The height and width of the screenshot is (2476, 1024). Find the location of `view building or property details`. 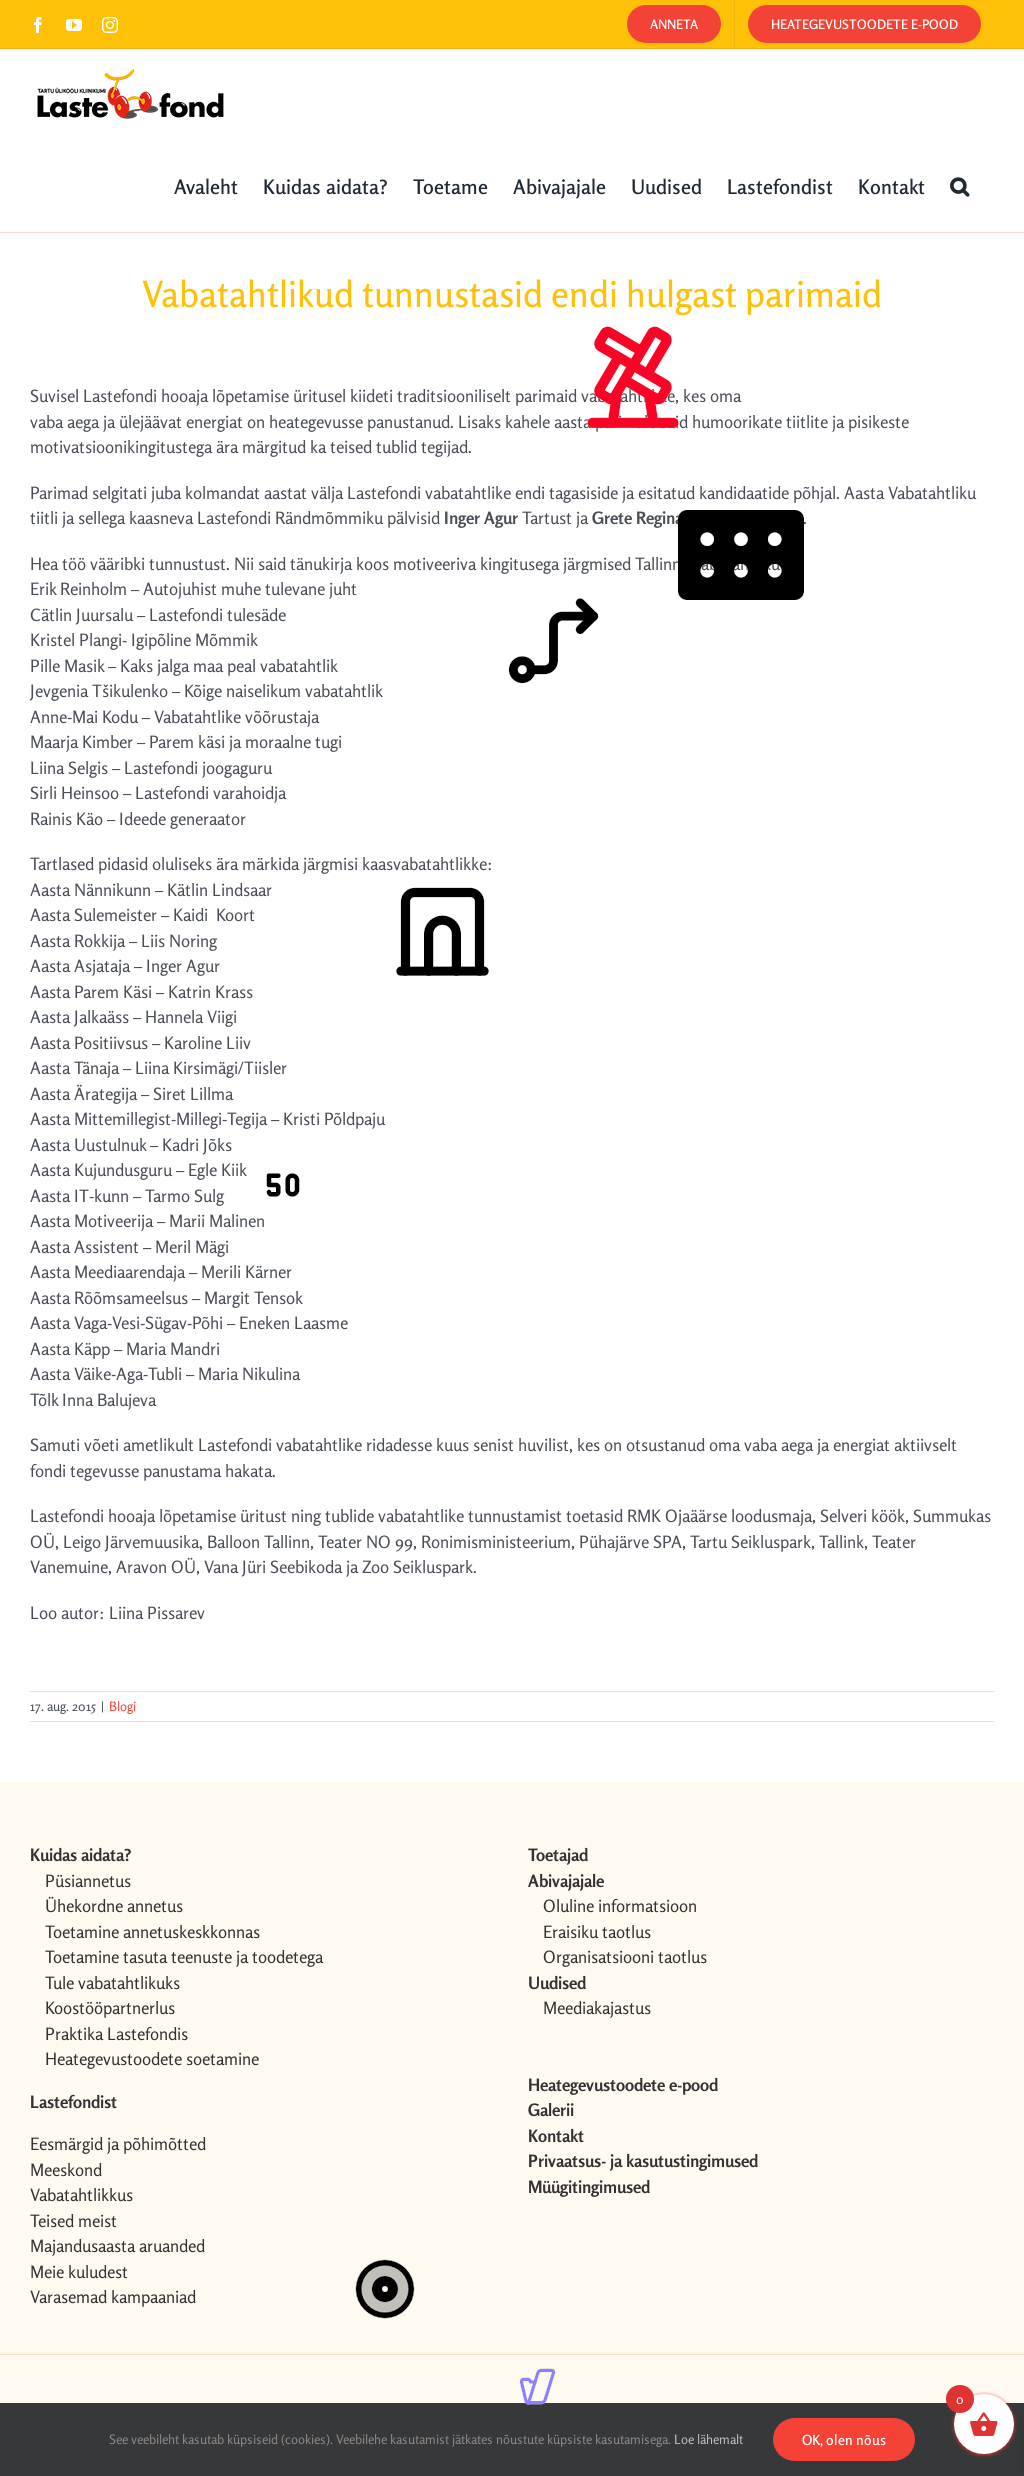

view building or property details is located at coordinates (442, 929).